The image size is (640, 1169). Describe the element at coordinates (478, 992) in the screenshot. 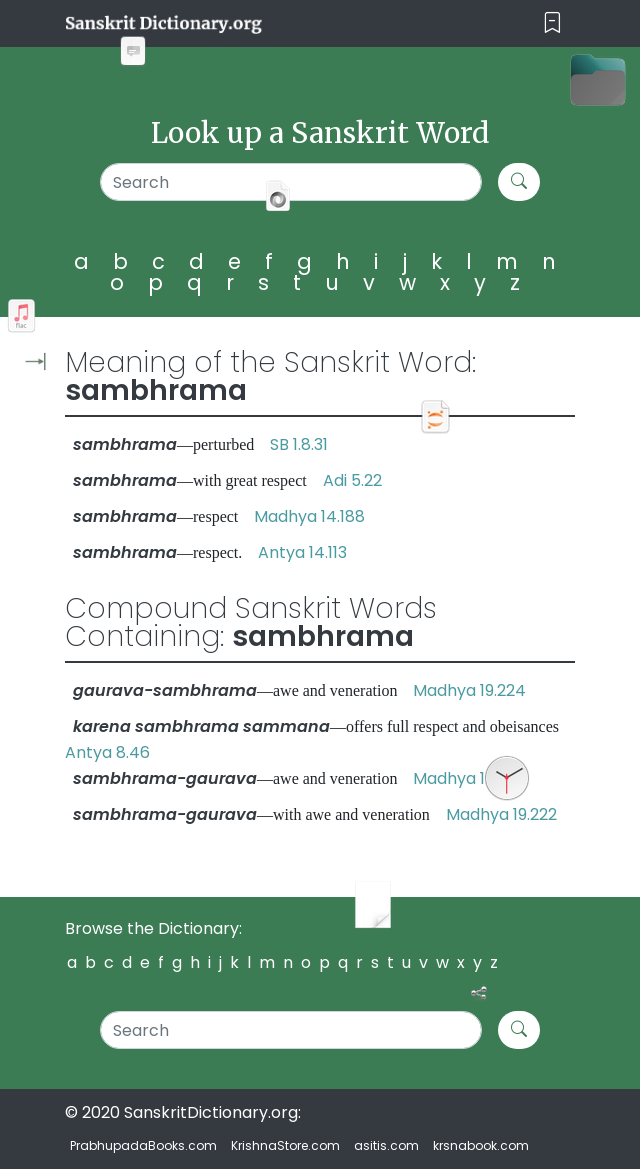

I see `access sharing and network preferences` at that location.